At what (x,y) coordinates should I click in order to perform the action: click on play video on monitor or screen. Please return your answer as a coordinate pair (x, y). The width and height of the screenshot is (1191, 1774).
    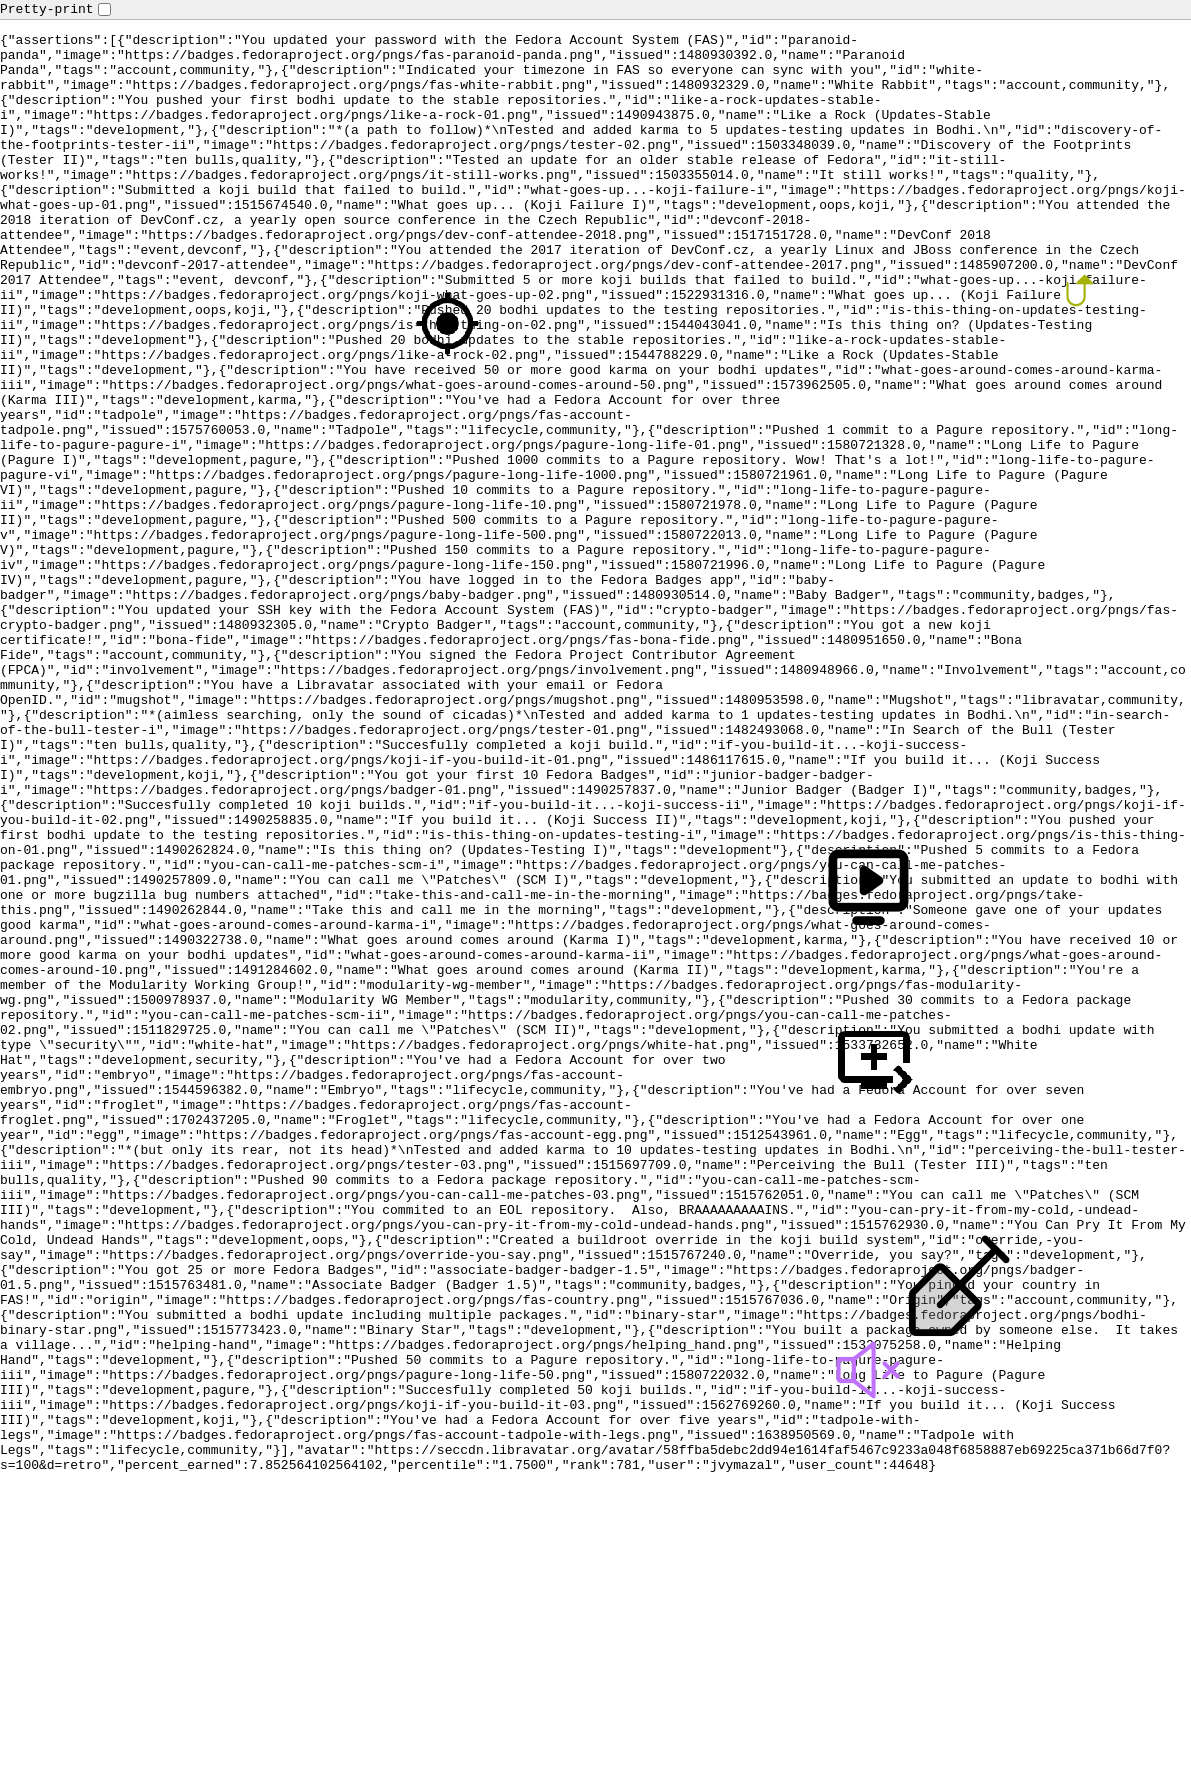
    Looking at the image, I should click on (868, 883).